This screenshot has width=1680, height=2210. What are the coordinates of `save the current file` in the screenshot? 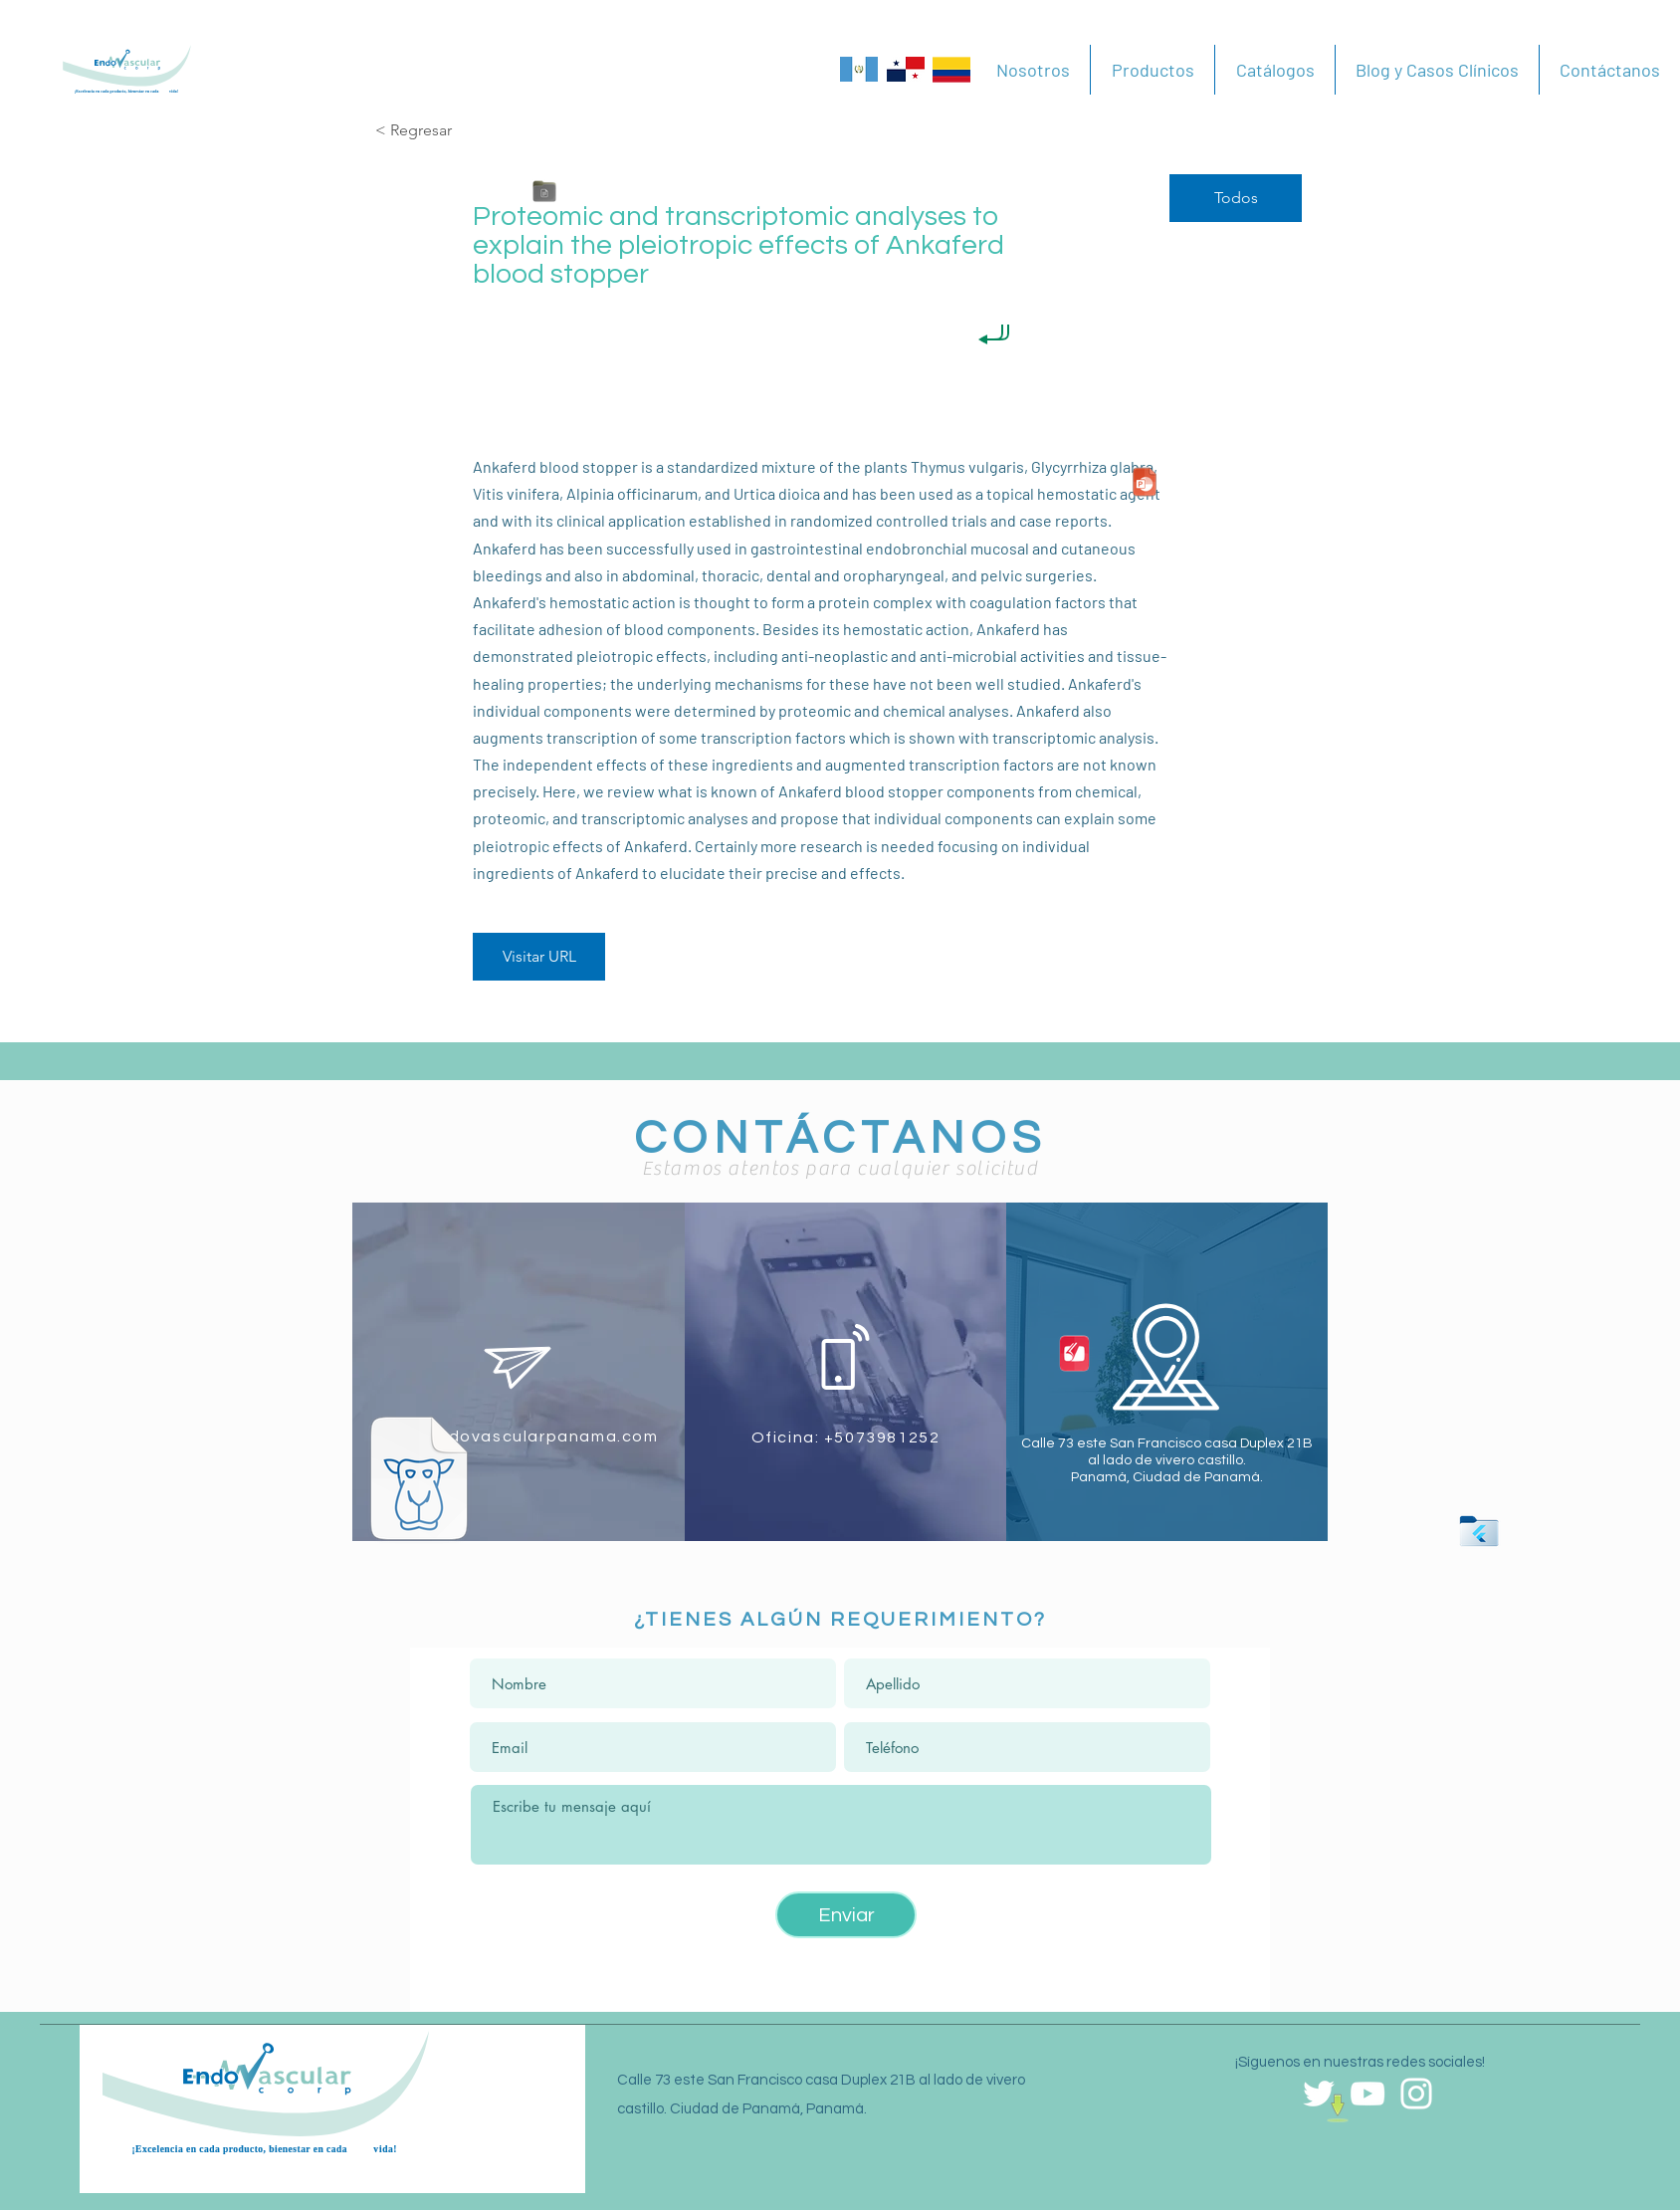 It's located at (1338, 2105).